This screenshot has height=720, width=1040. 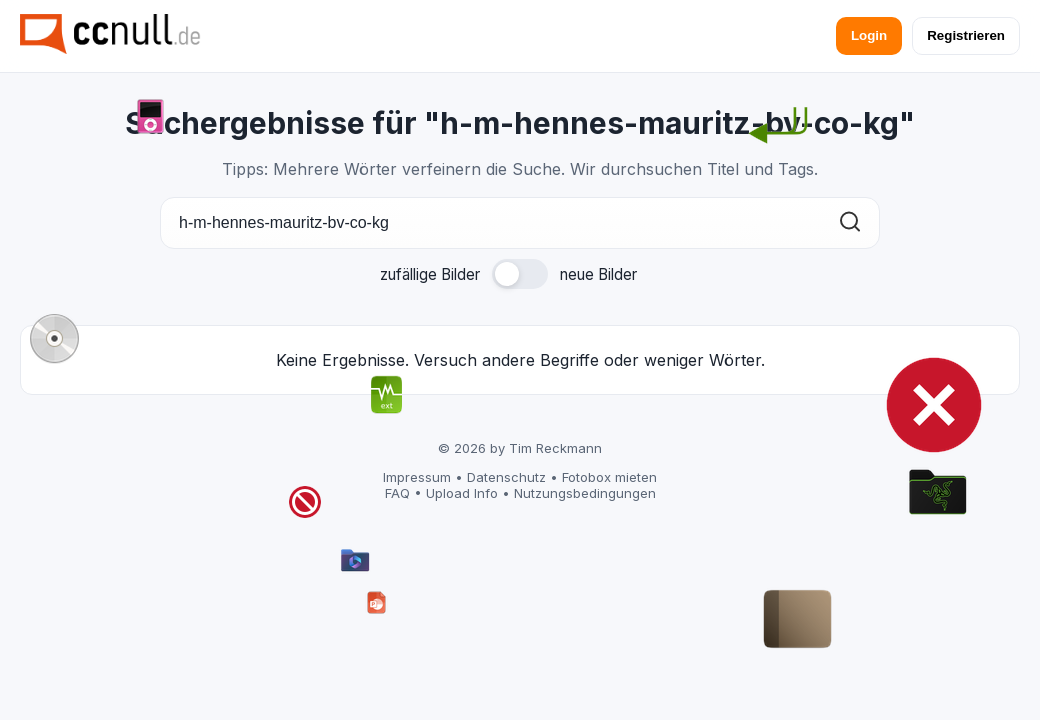 What do you see at coordinates (777, 125) in the screenshot?
I see `reply to all recipients in an email thread` at bounding box center [777, 125].